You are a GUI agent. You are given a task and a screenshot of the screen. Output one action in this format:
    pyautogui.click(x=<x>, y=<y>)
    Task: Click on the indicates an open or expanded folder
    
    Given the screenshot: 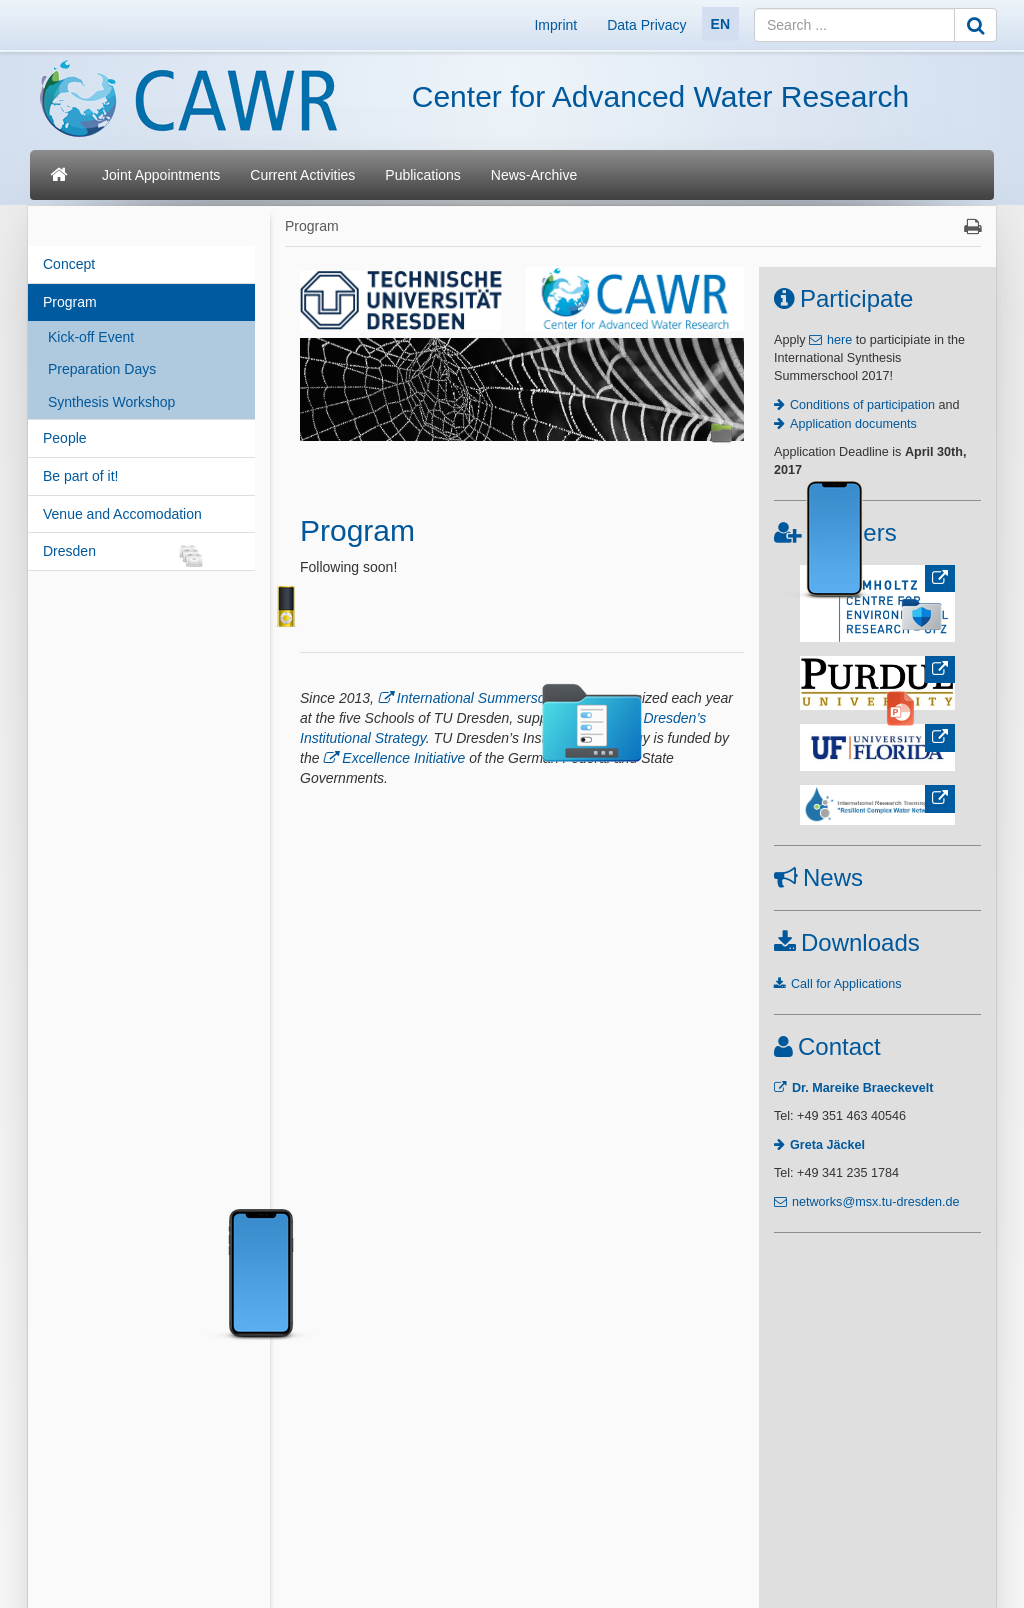 What is the action you would take?
    pyautogui.click(x=721, y=432)
    